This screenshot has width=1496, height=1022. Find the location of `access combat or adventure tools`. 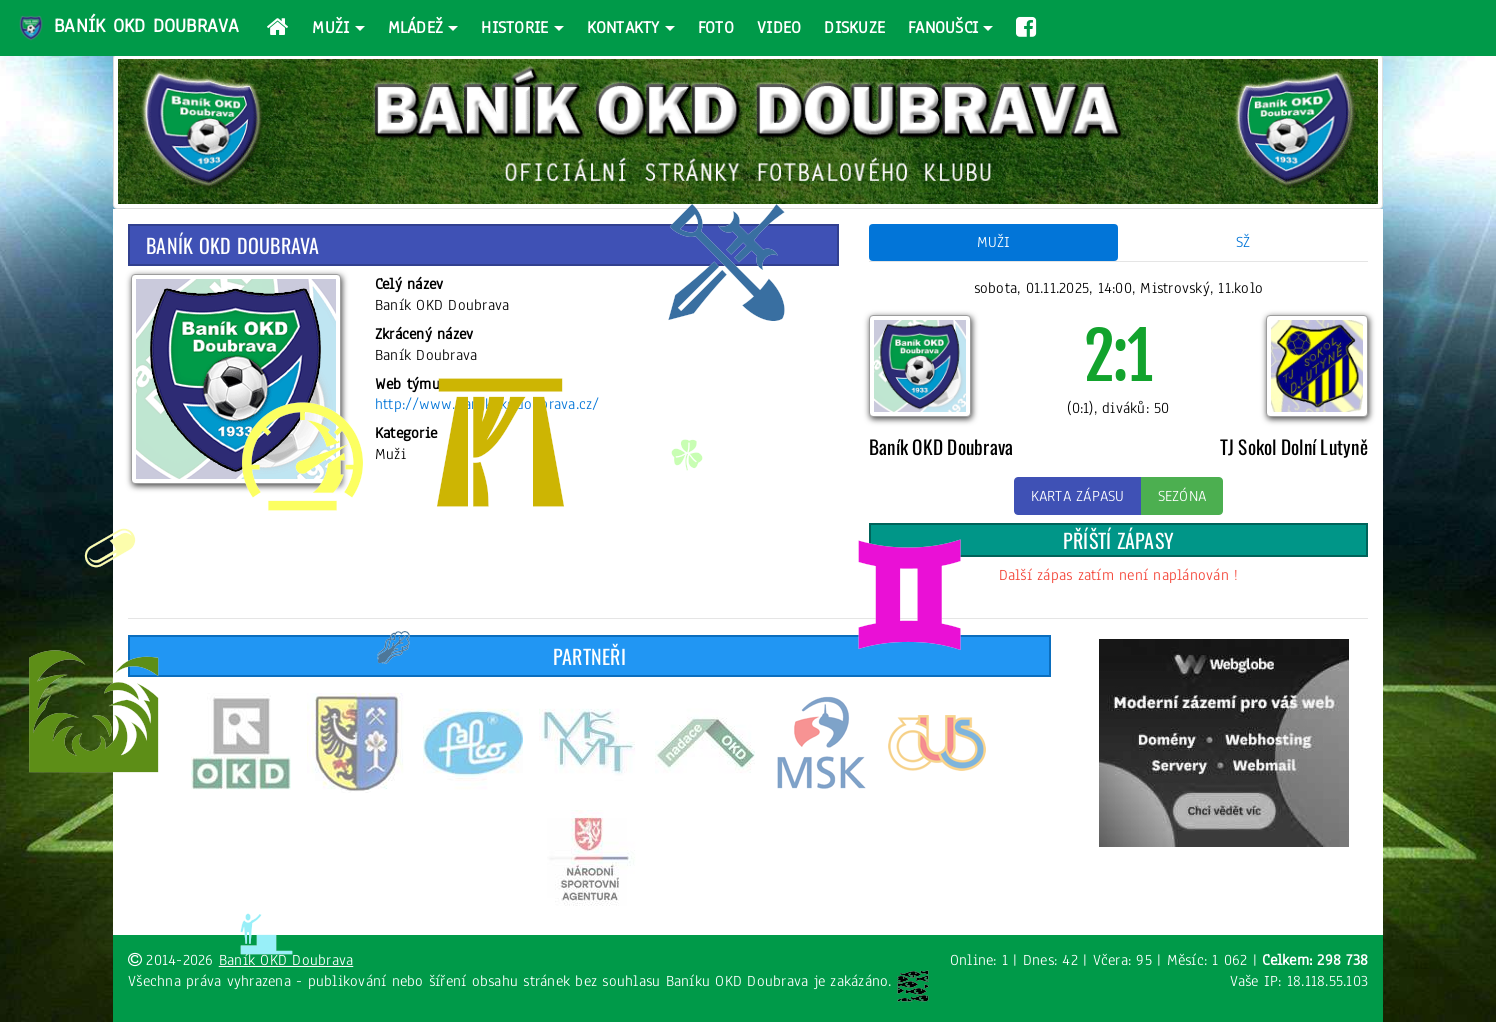

access combat or adventure tools is located at coordinates (726, 262).